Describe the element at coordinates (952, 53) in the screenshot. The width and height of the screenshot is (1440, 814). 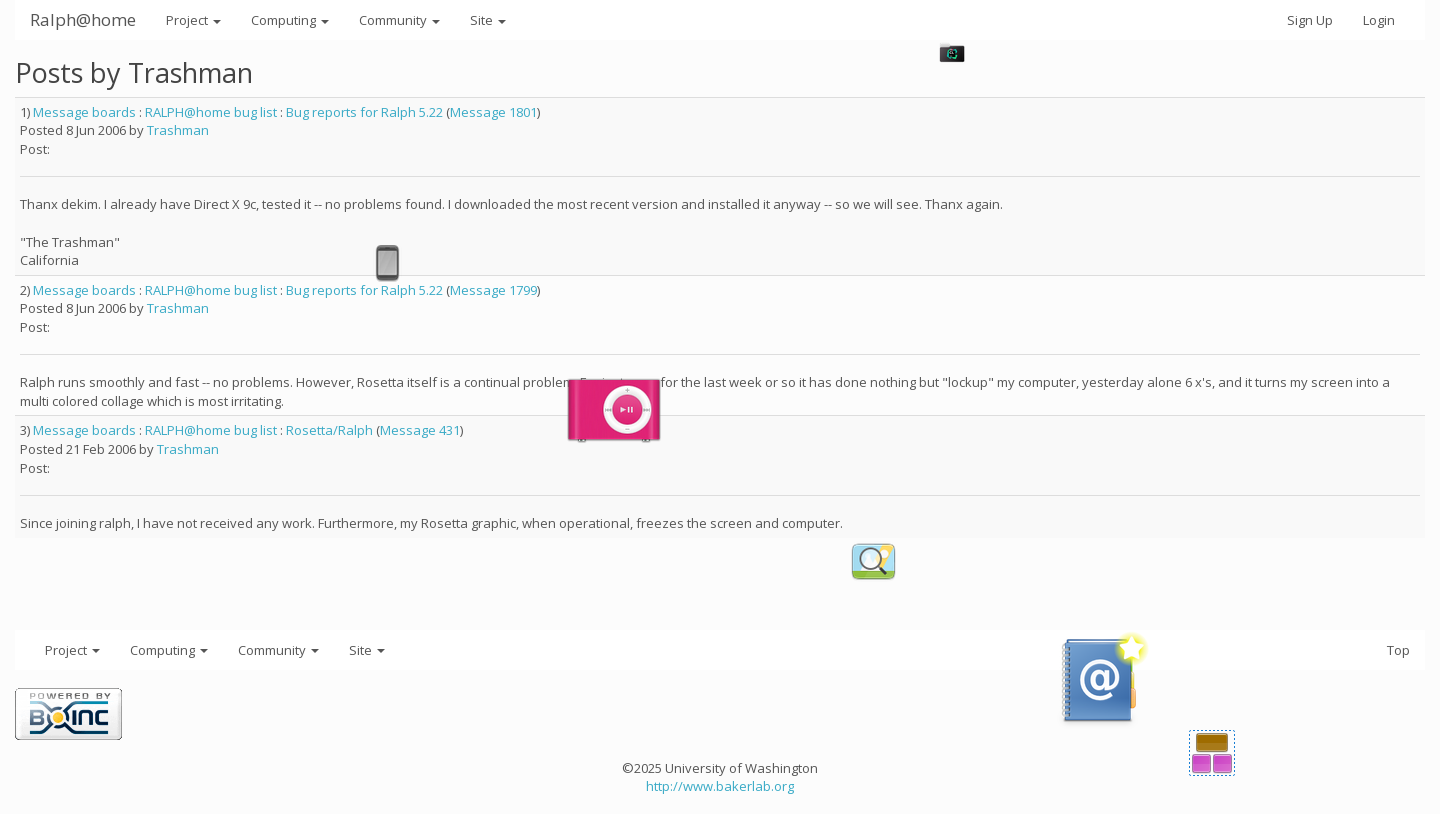
I see `open CLion project folder` at that location.